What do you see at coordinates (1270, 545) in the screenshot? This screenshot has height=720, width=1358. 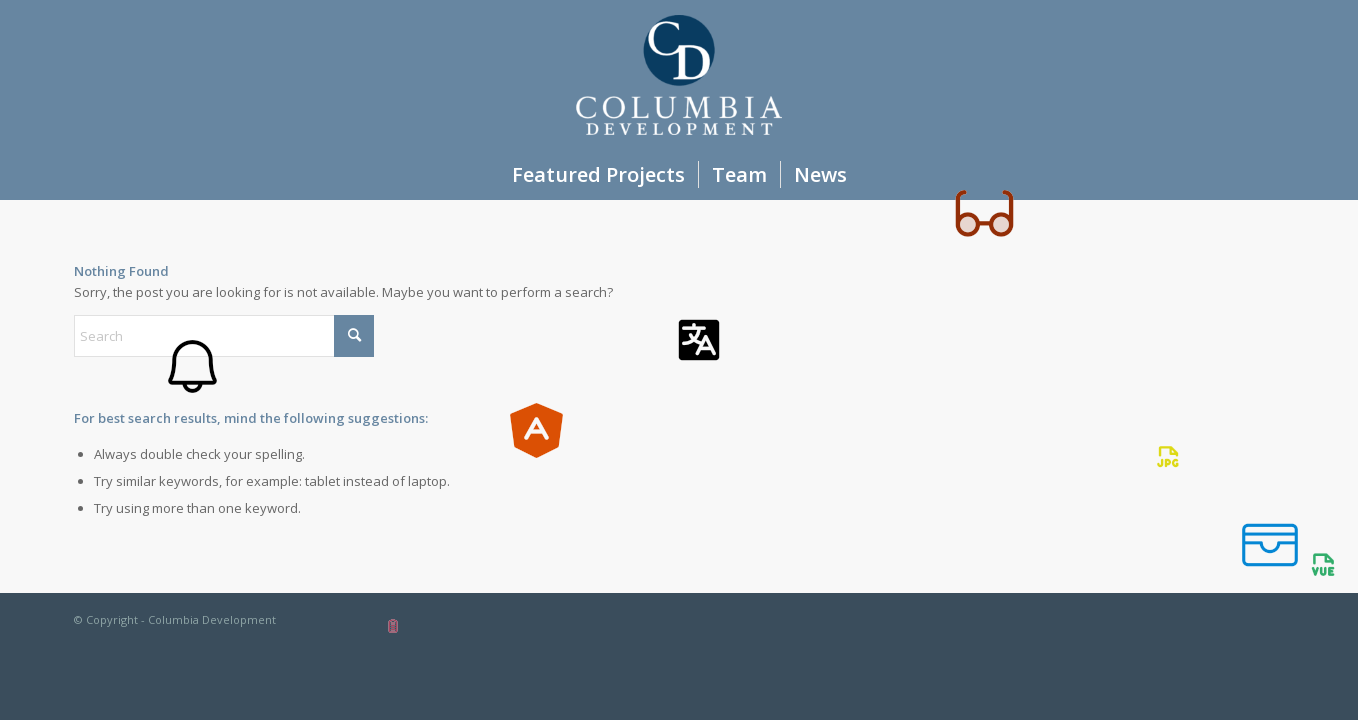 I see `access your wallet or payment cards` at bounding box center [1270, 545].